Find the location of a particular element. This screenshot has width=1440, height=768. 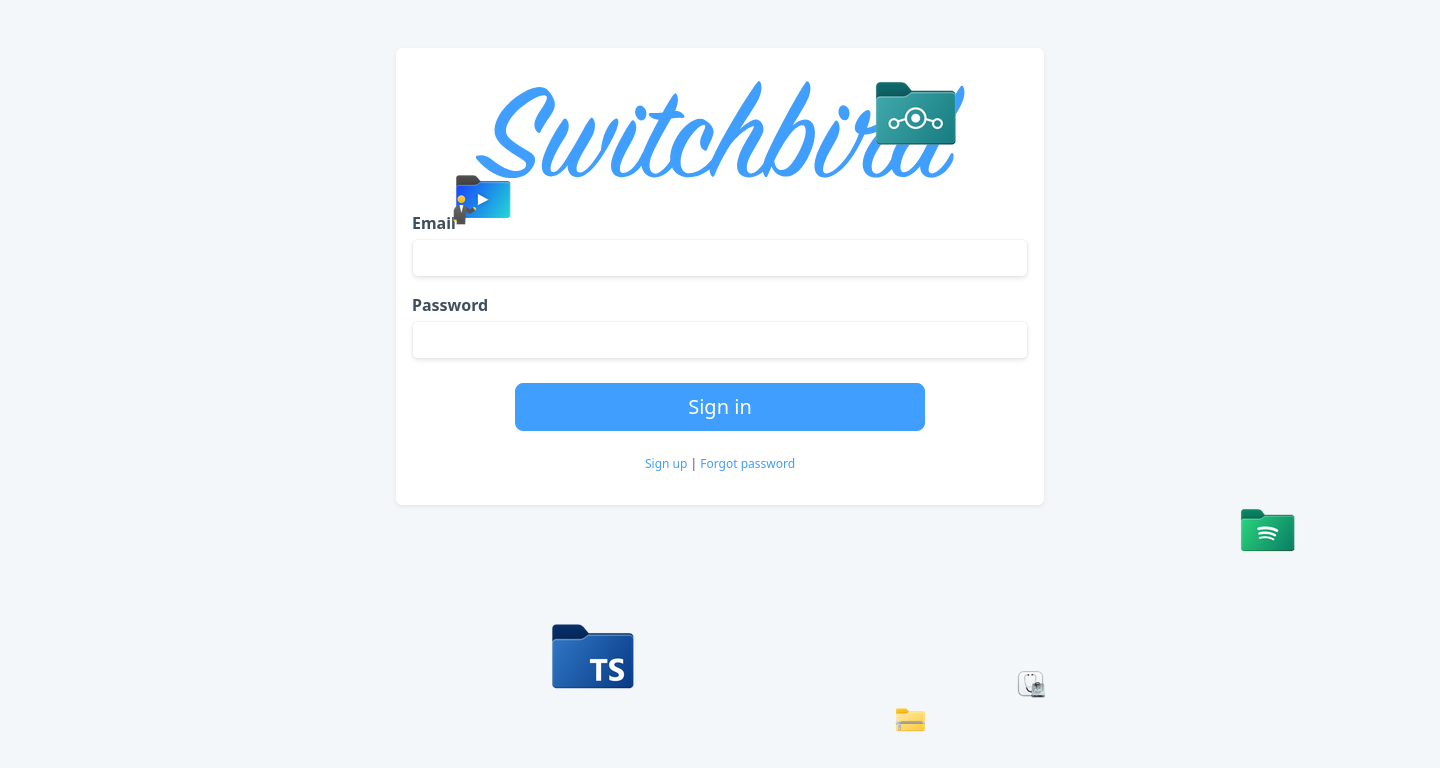

open Disk Utility to manage drives and storage is located at coordinates (1030, 683).